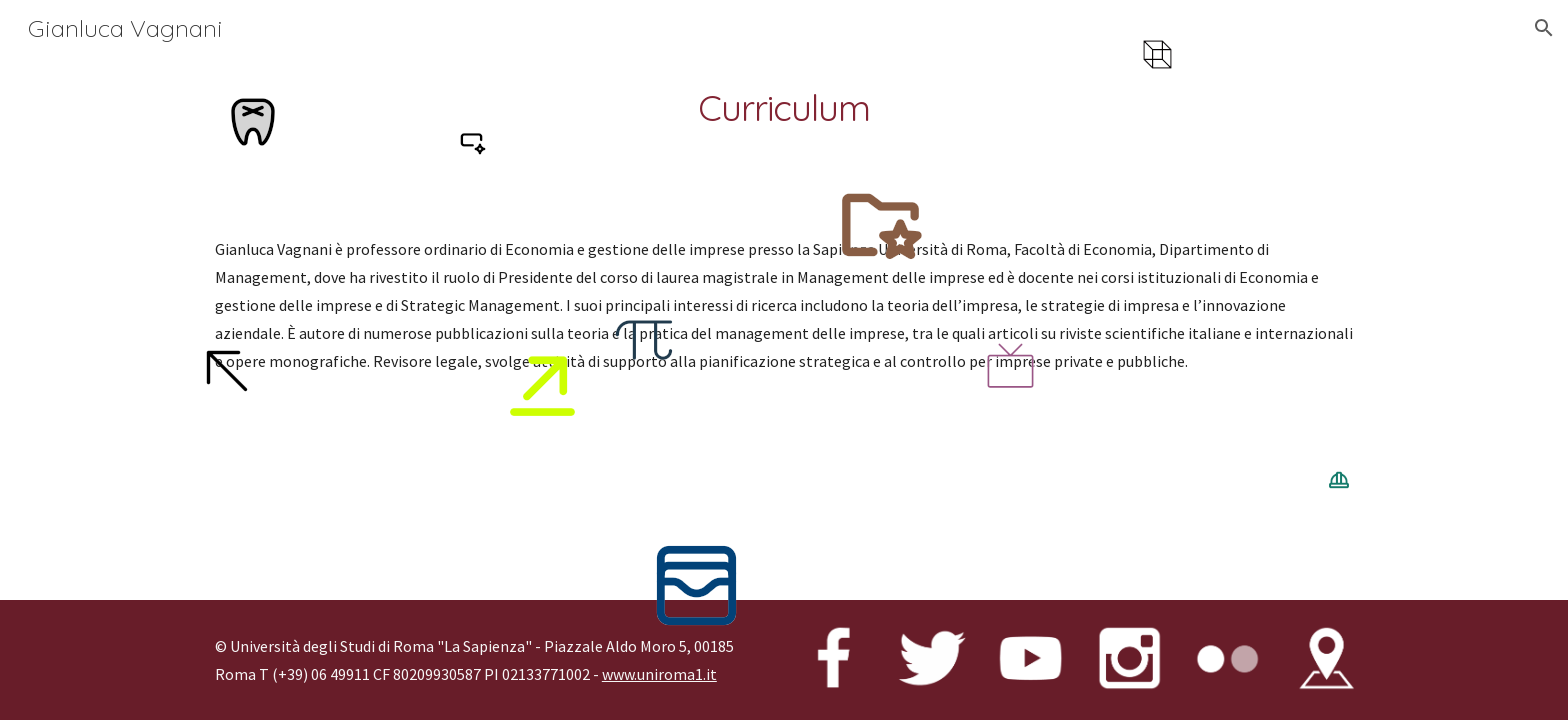 The height and width of the screenshot is (720, 1568). Describe the element at coordinates (542, 383) in the screenshot. I see `open link in new window or tab` at that location.